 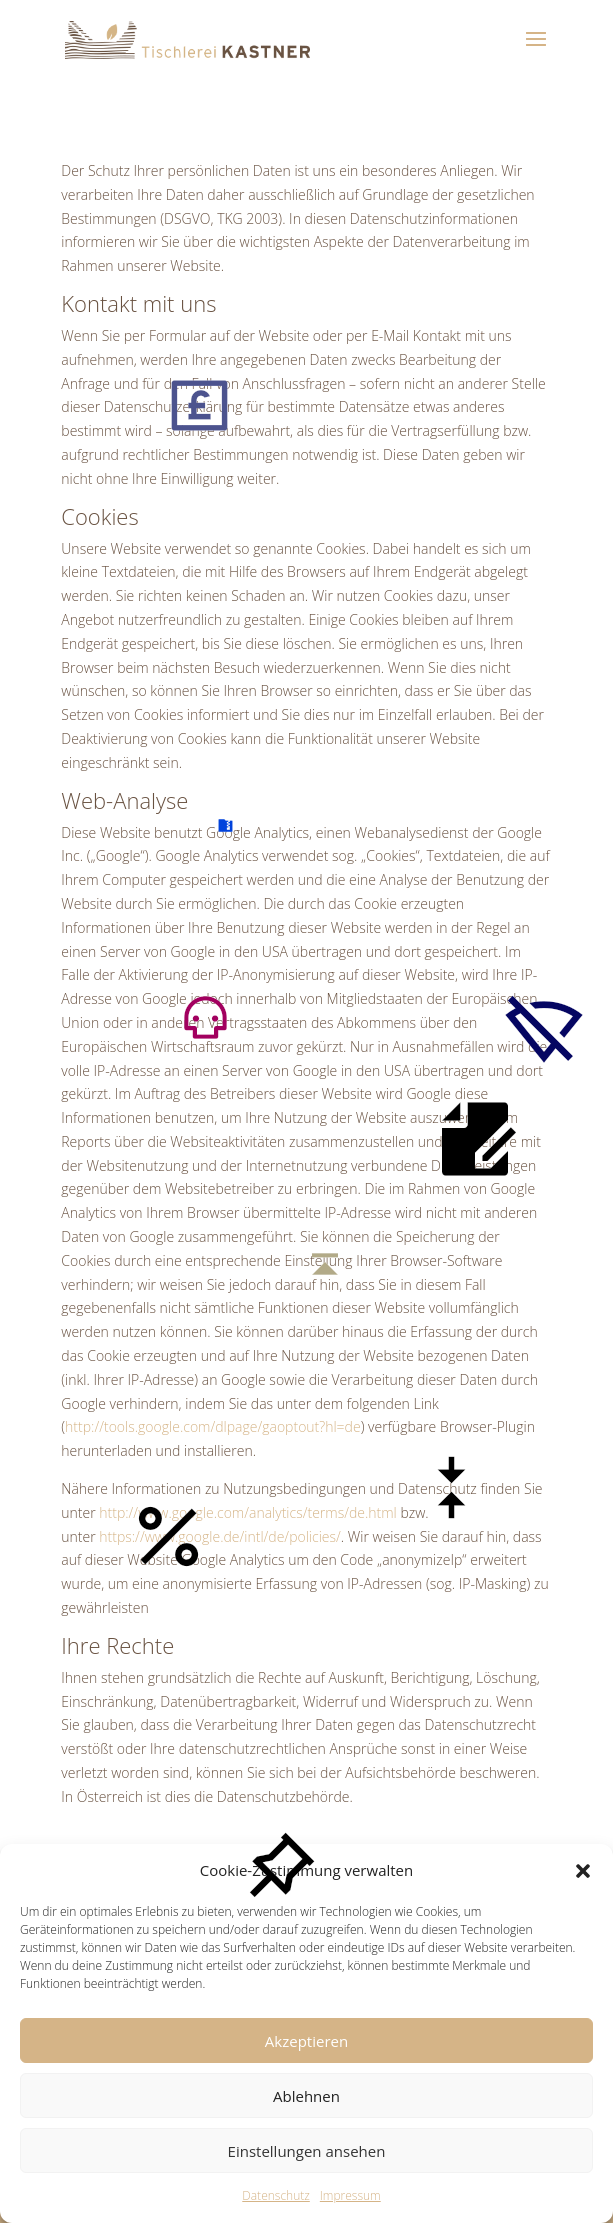 What do you see at coordinates (199, 405) in the screenshot?
I see `view balance in british pounds` at bounding box center [199, 405].